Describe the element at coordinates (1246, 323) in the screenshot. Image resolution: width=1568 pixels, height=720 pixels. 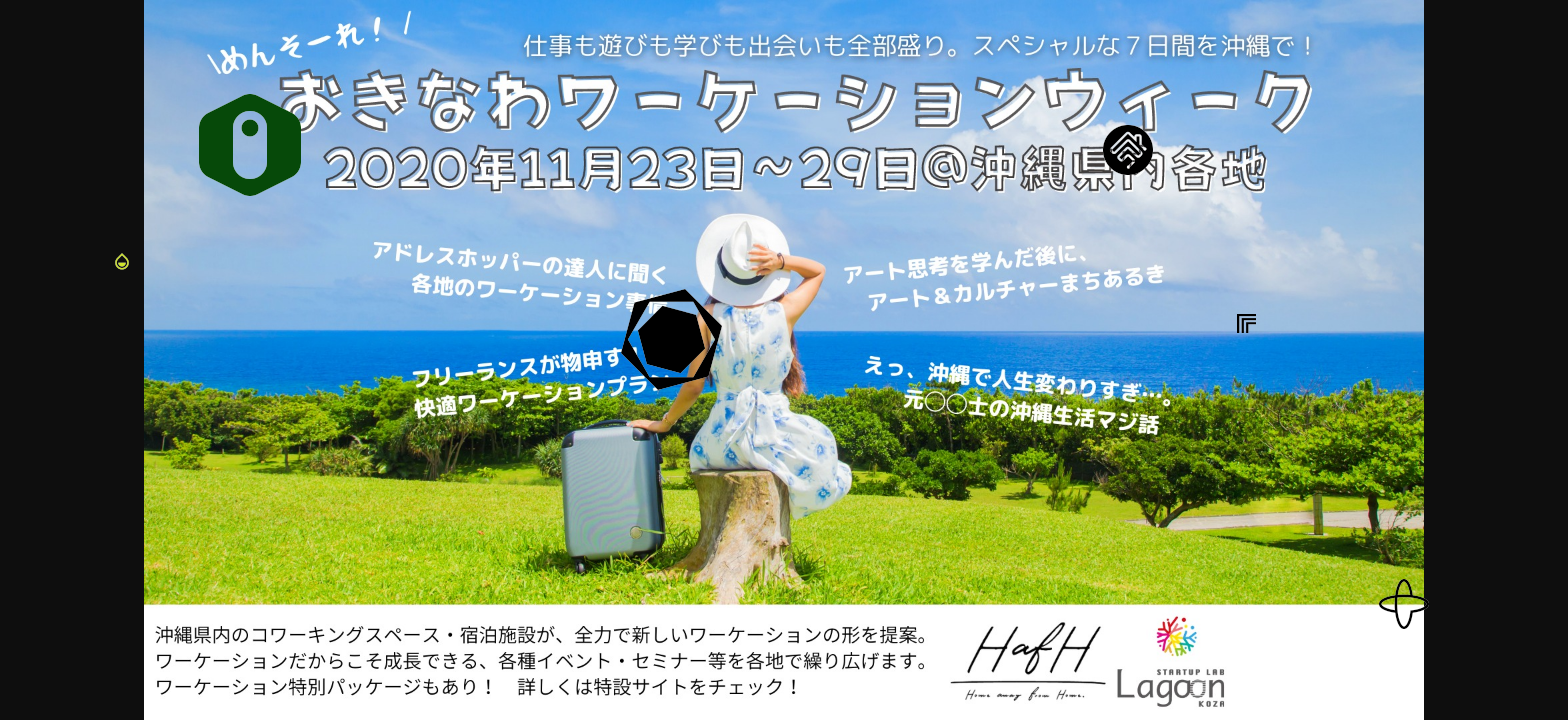
I see `replicate logo - access AI model hosting platform` at that location.